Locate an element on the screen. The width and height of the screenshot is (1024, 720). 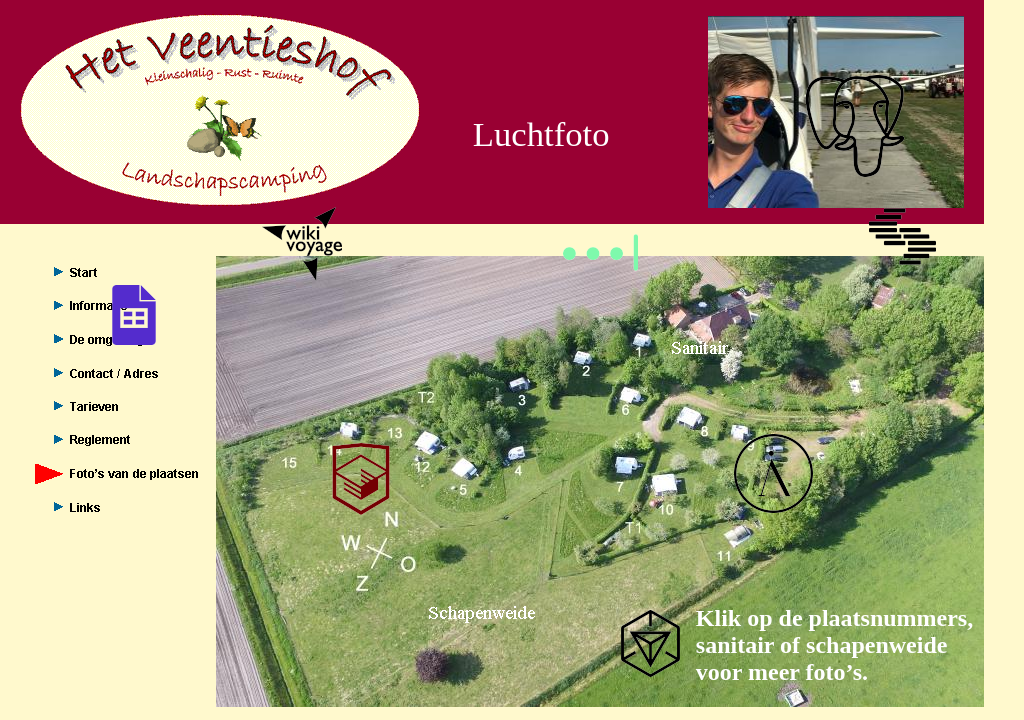
open Google Sheets is located at coordinates (134, 315).